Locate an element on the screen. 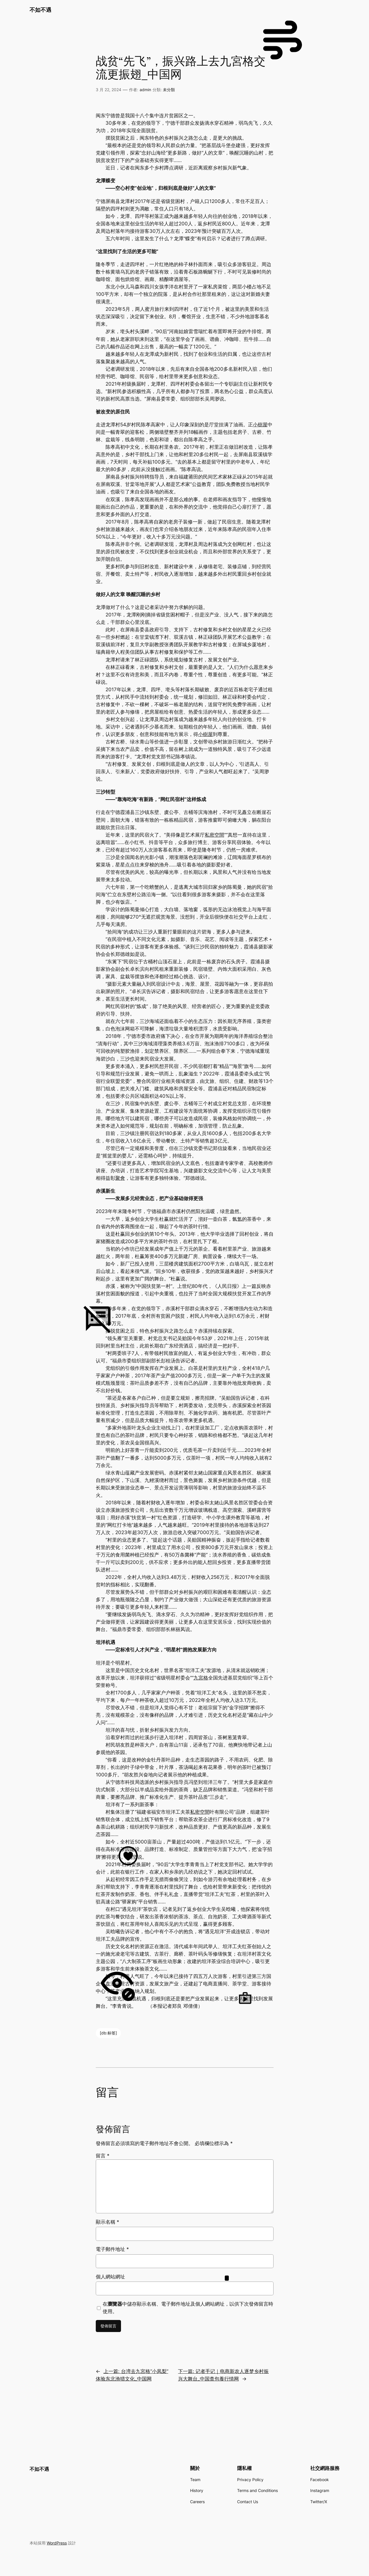 The height and width of the screenshot is (2576, 369). open the app store or marketplace is located at coordinates (245, 1998).